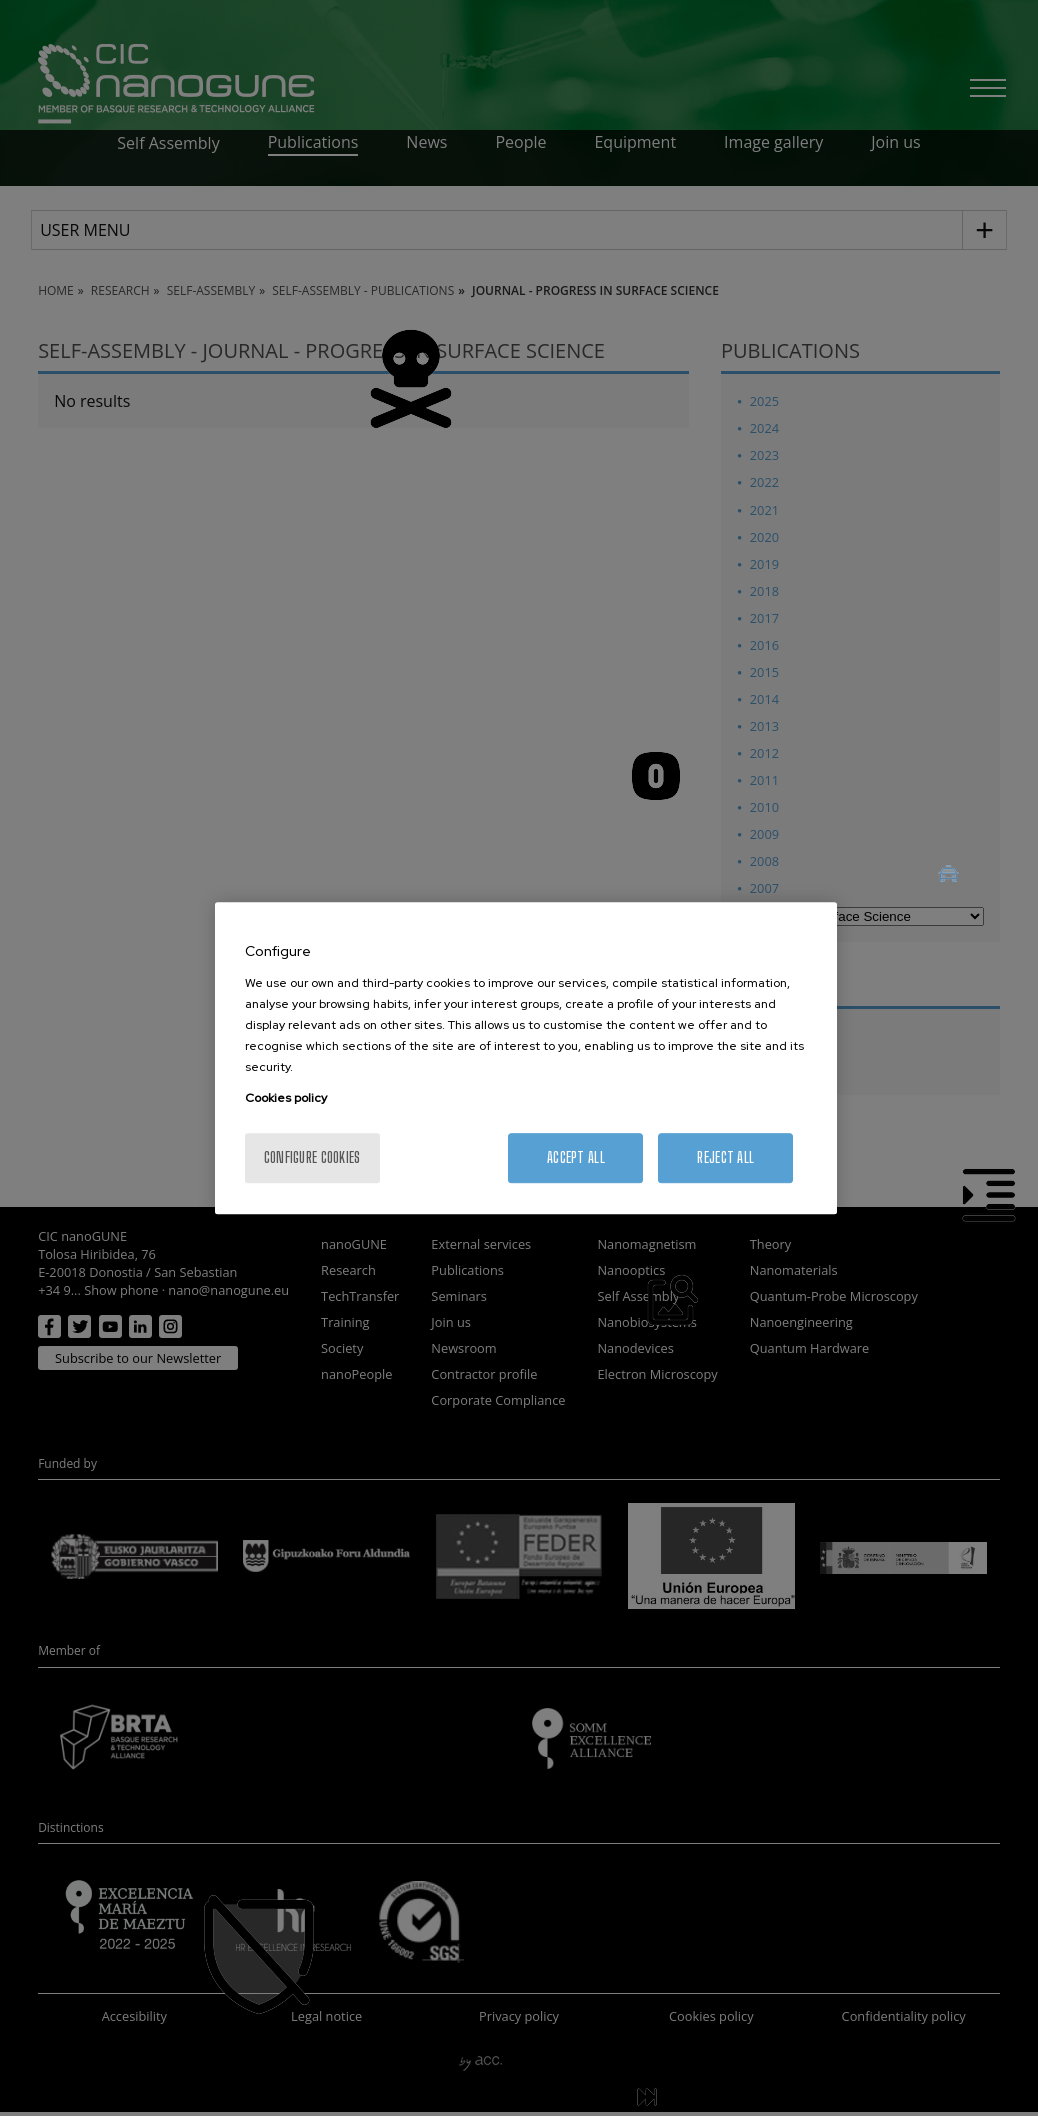 The image size is (1038, 2116). What do you see at coordinates (656, 776) in the screenshot?
I see `indicates an "O" option or selection in a menu` at bounding box center [656, 776].